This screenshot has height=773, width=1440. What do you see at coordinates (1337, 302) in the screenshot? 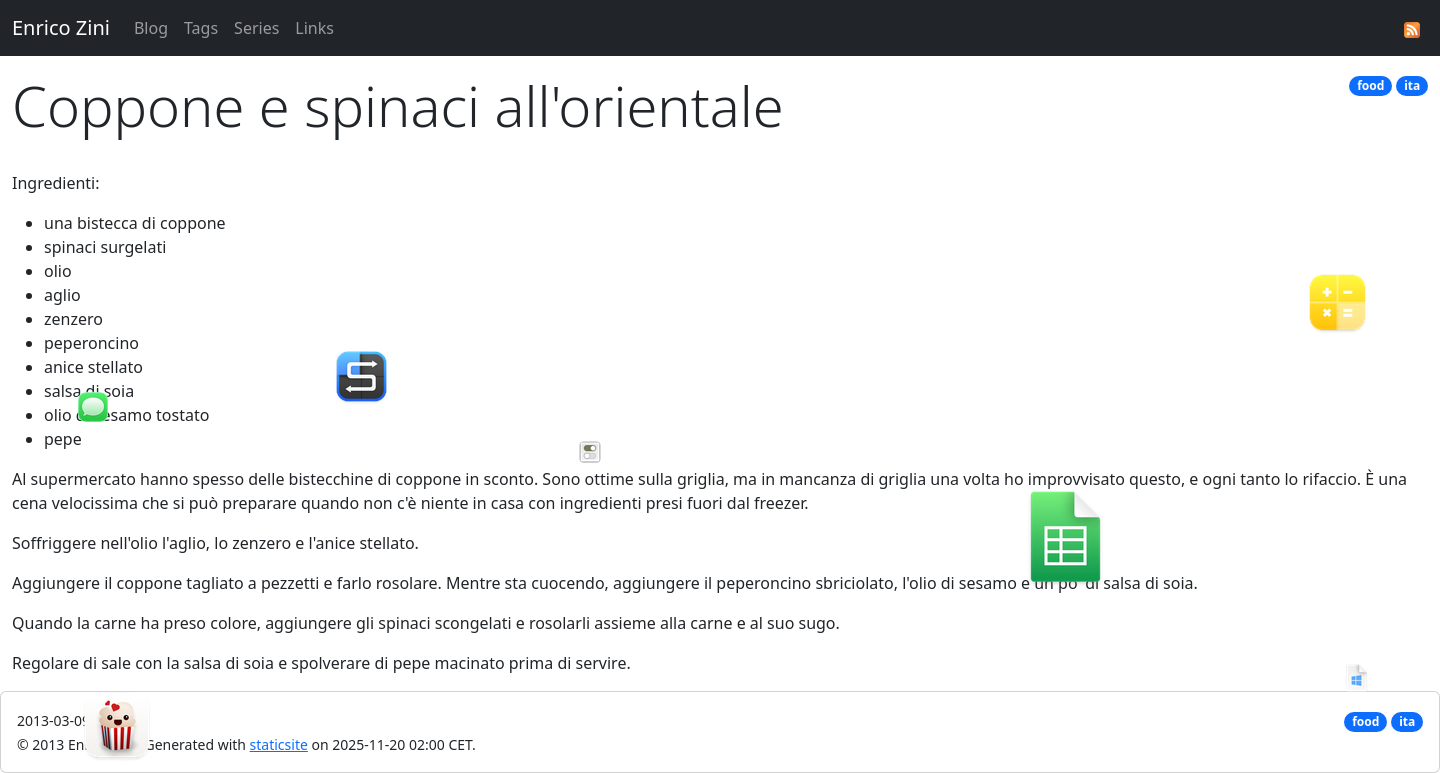
I see `open pcb calculator app` at bounding box center [1337, 302].